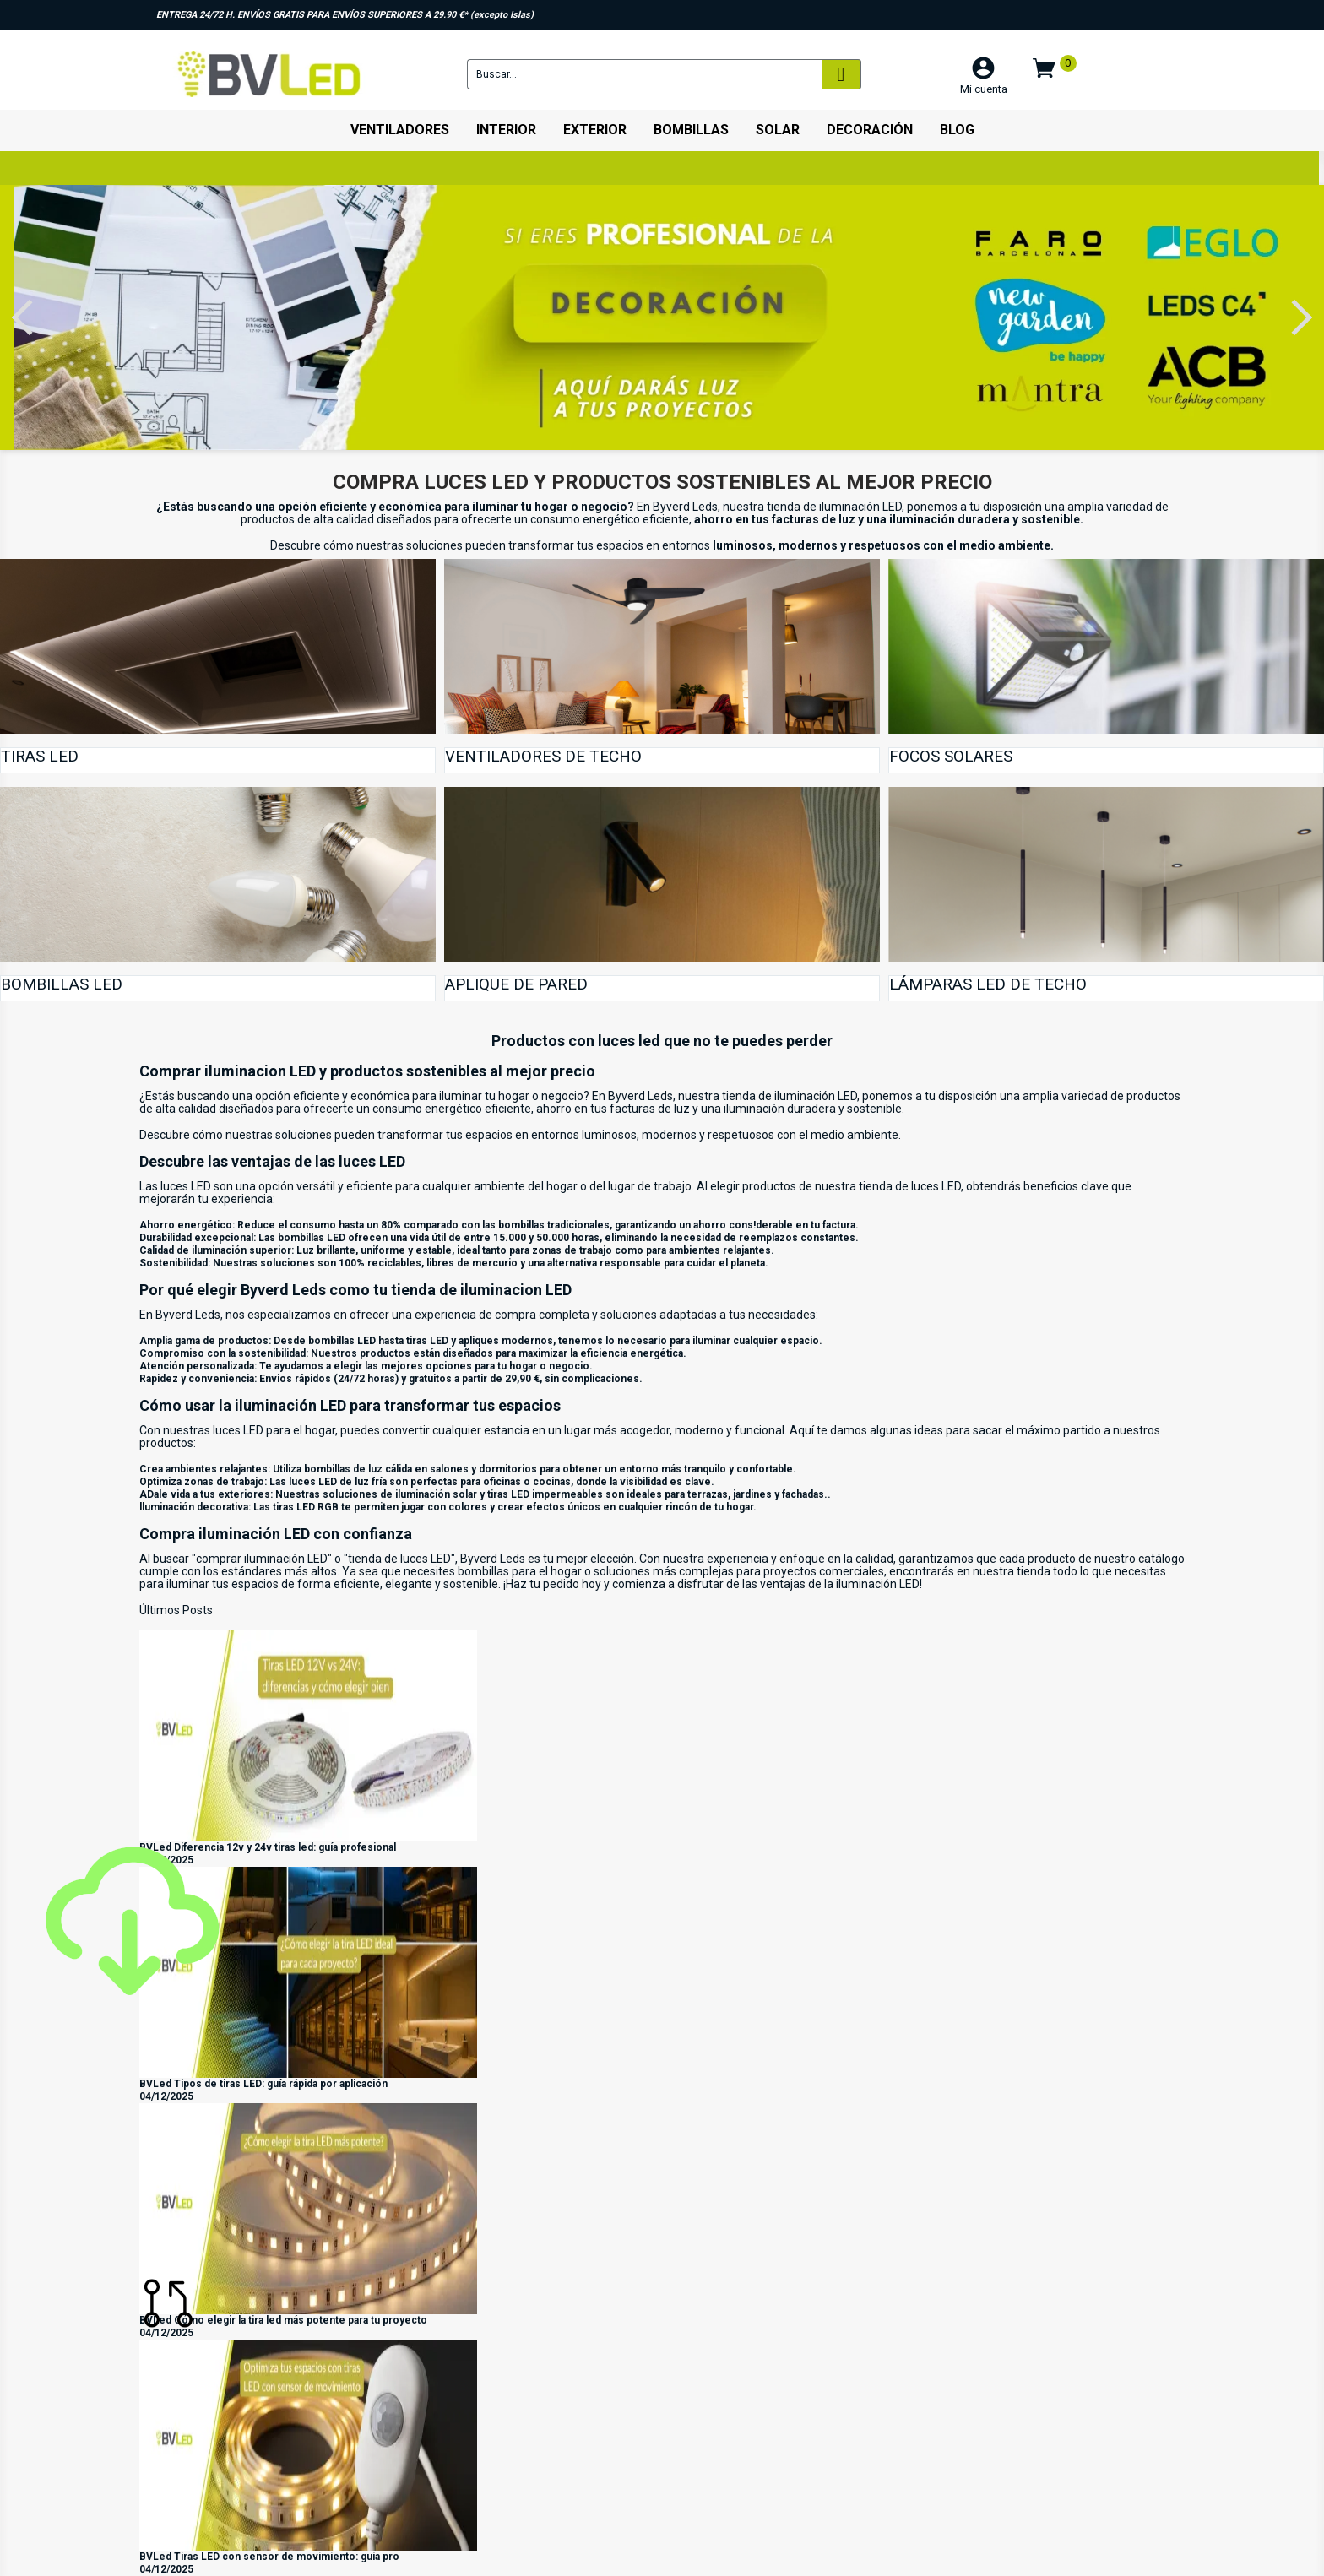 Image resolution: width=1324 pixels, height=2576 pixels. What do you see at coordinates (129, 1909) in the screenshot?
I see `download file from cloud storage` at bounding box center [129, 1909].